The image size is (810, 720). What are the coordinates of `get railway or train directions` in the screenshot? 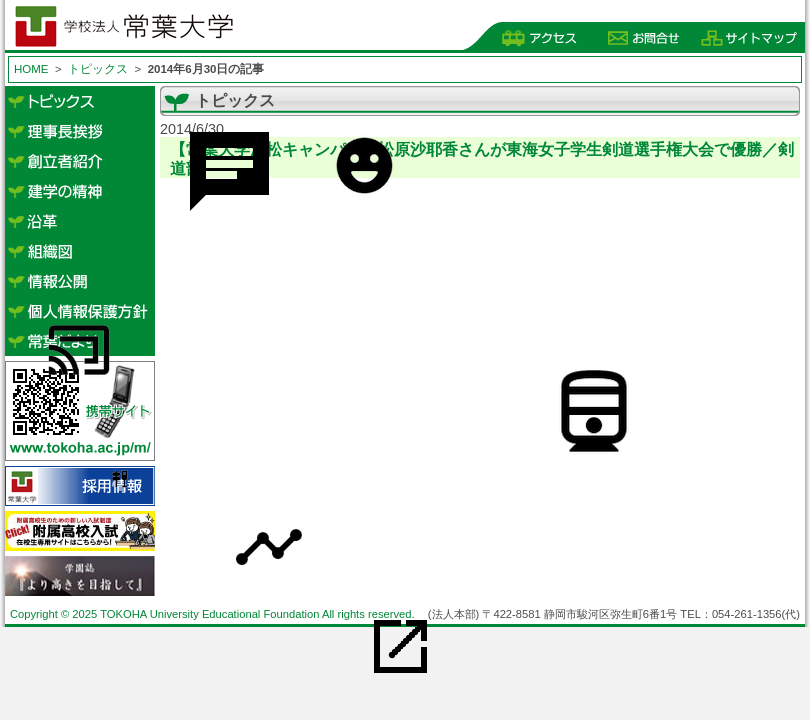 It's located at (594, 415).